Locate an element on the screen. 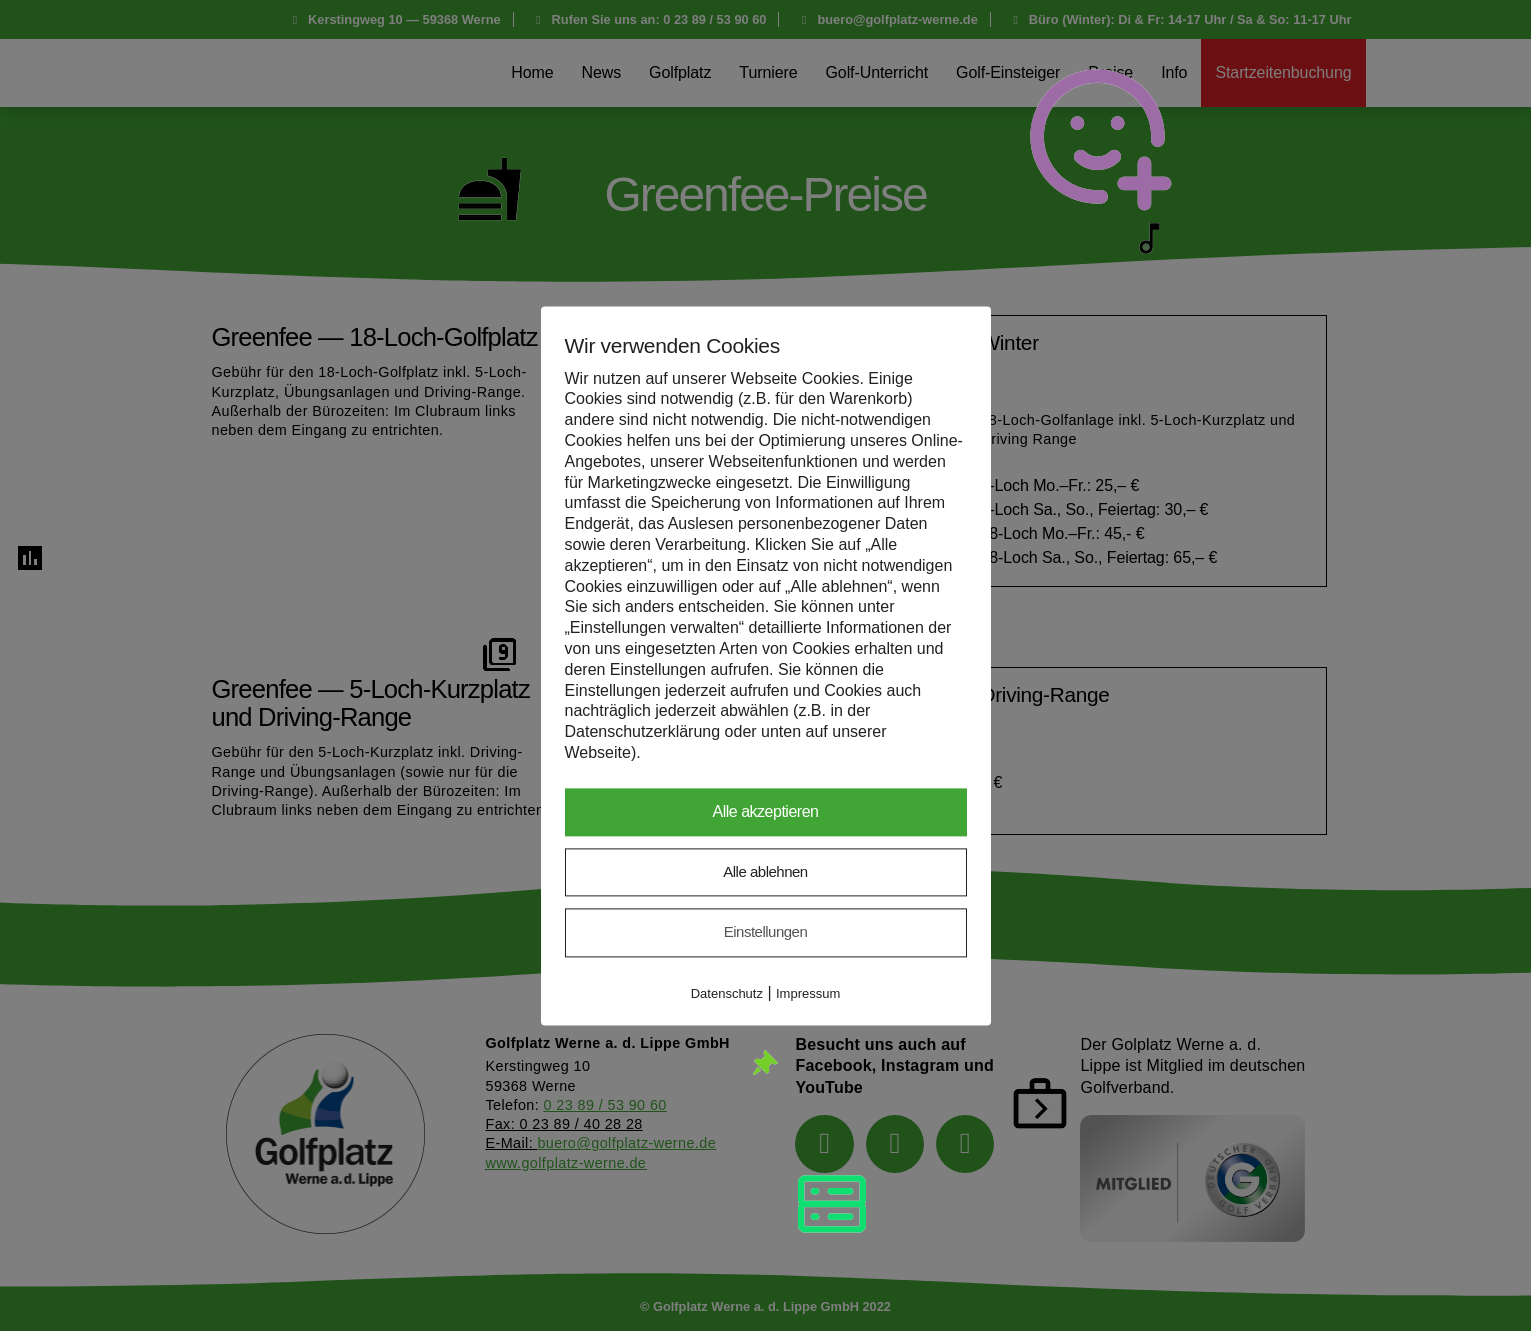  indicates 9 items or layers stacked is located at coordinates (500, 655).